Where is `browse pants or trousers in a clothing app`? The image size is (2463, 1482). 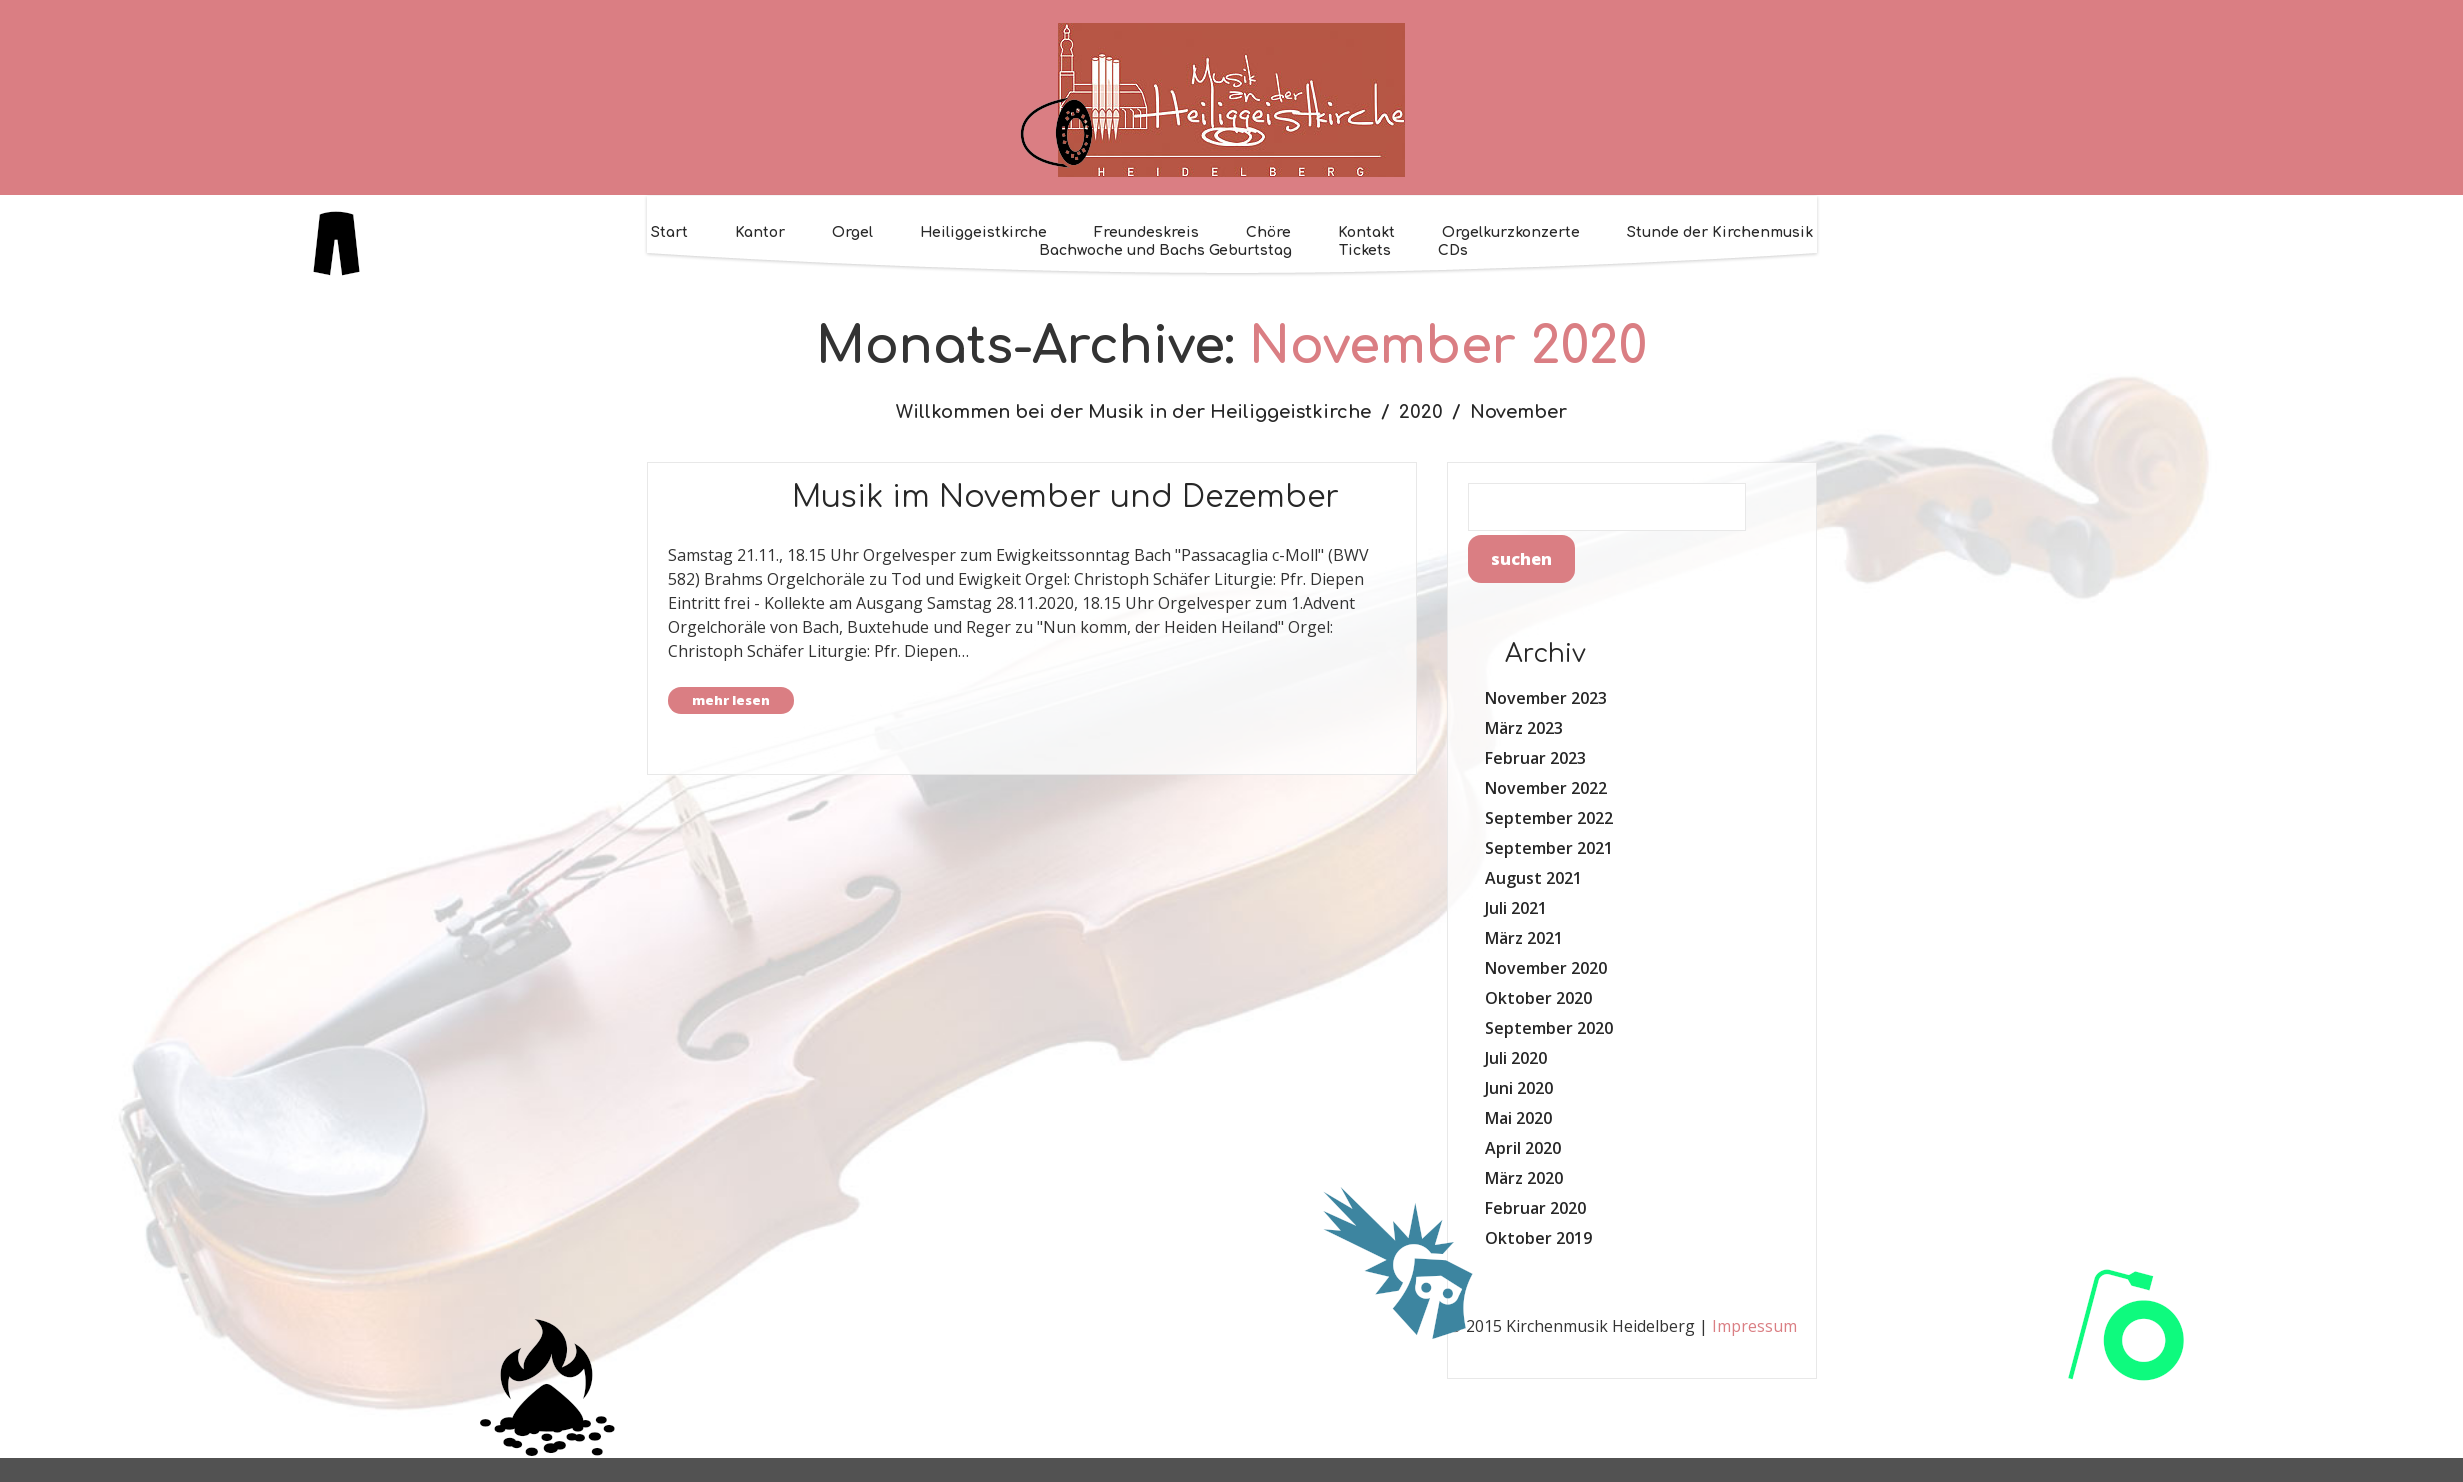
browse pants or trousers in a clothing app is located at coordinates (336, 243).